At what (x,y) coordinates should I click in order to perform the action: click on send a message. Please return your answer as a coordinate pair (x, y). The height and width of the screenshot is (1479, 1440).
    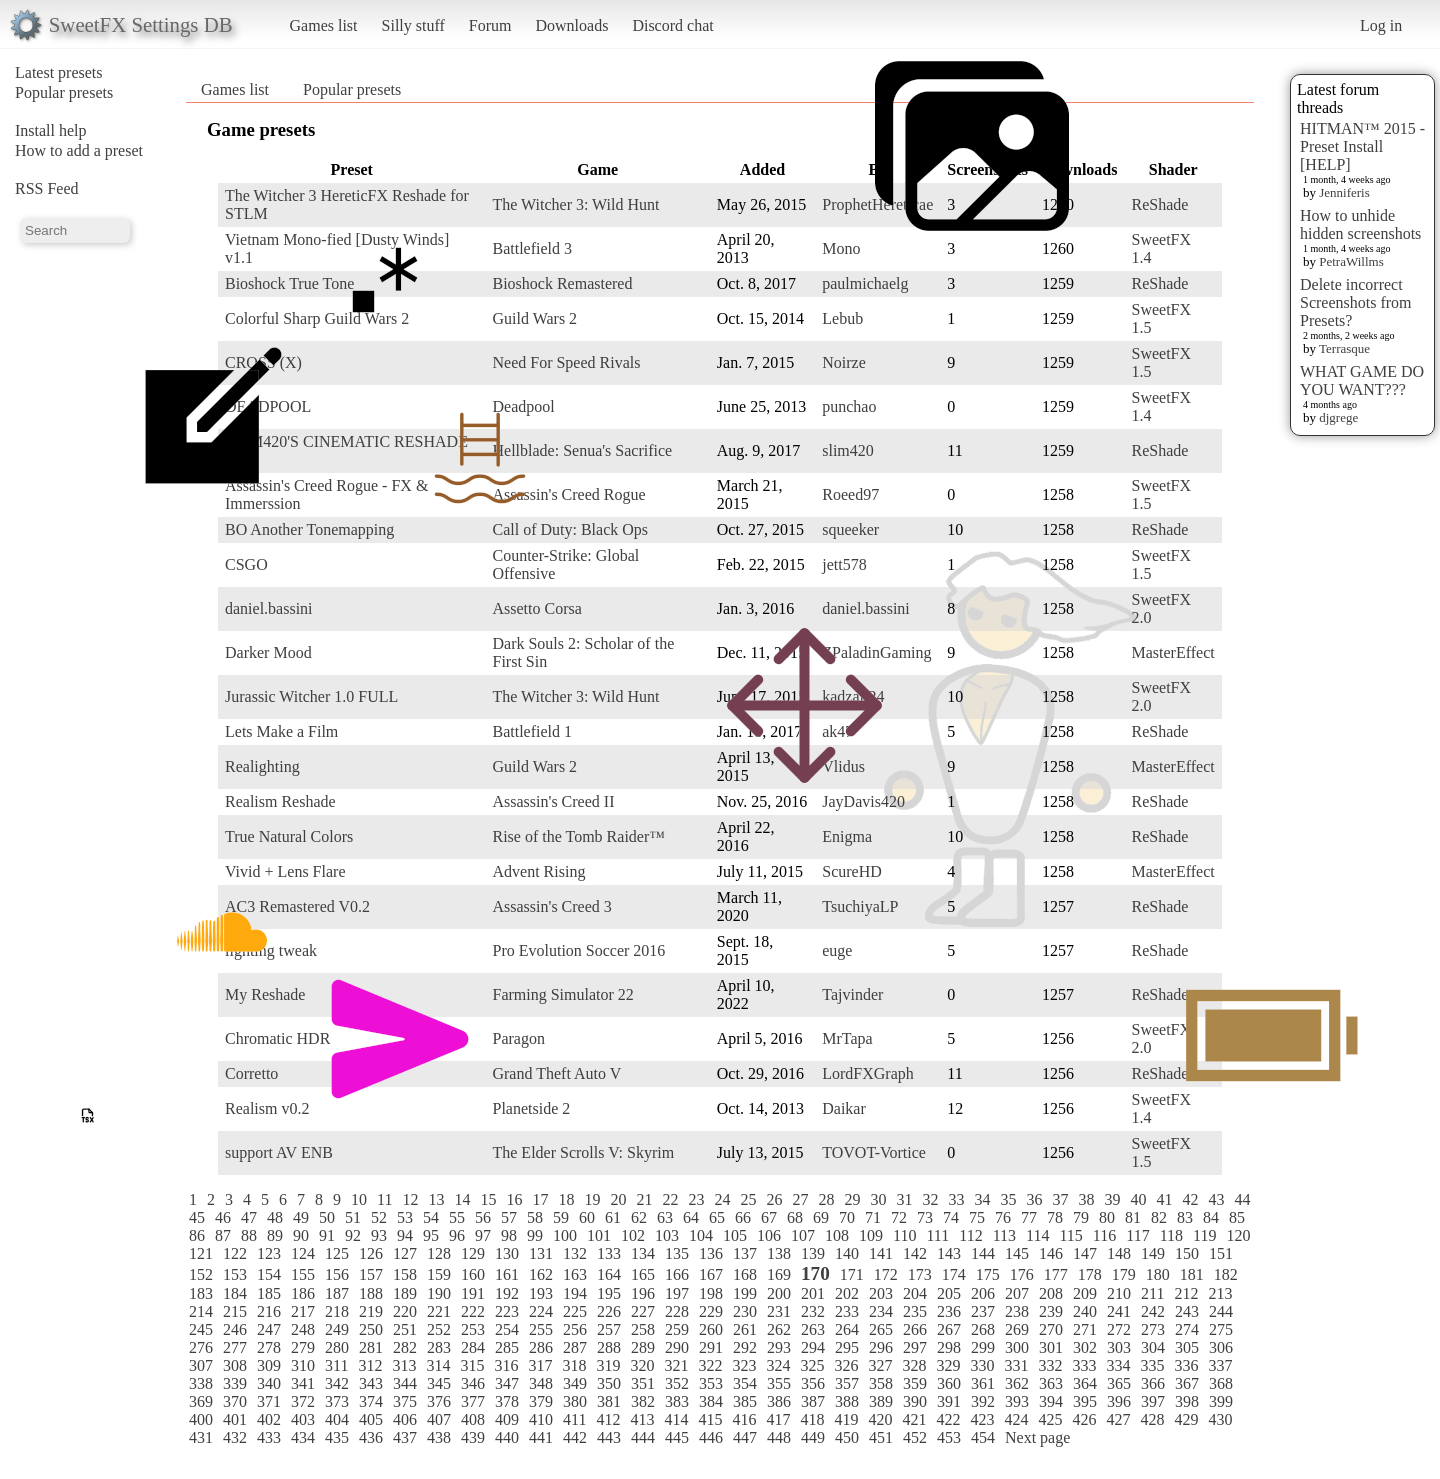
    Looking at the image, I should click on (400, 1039).